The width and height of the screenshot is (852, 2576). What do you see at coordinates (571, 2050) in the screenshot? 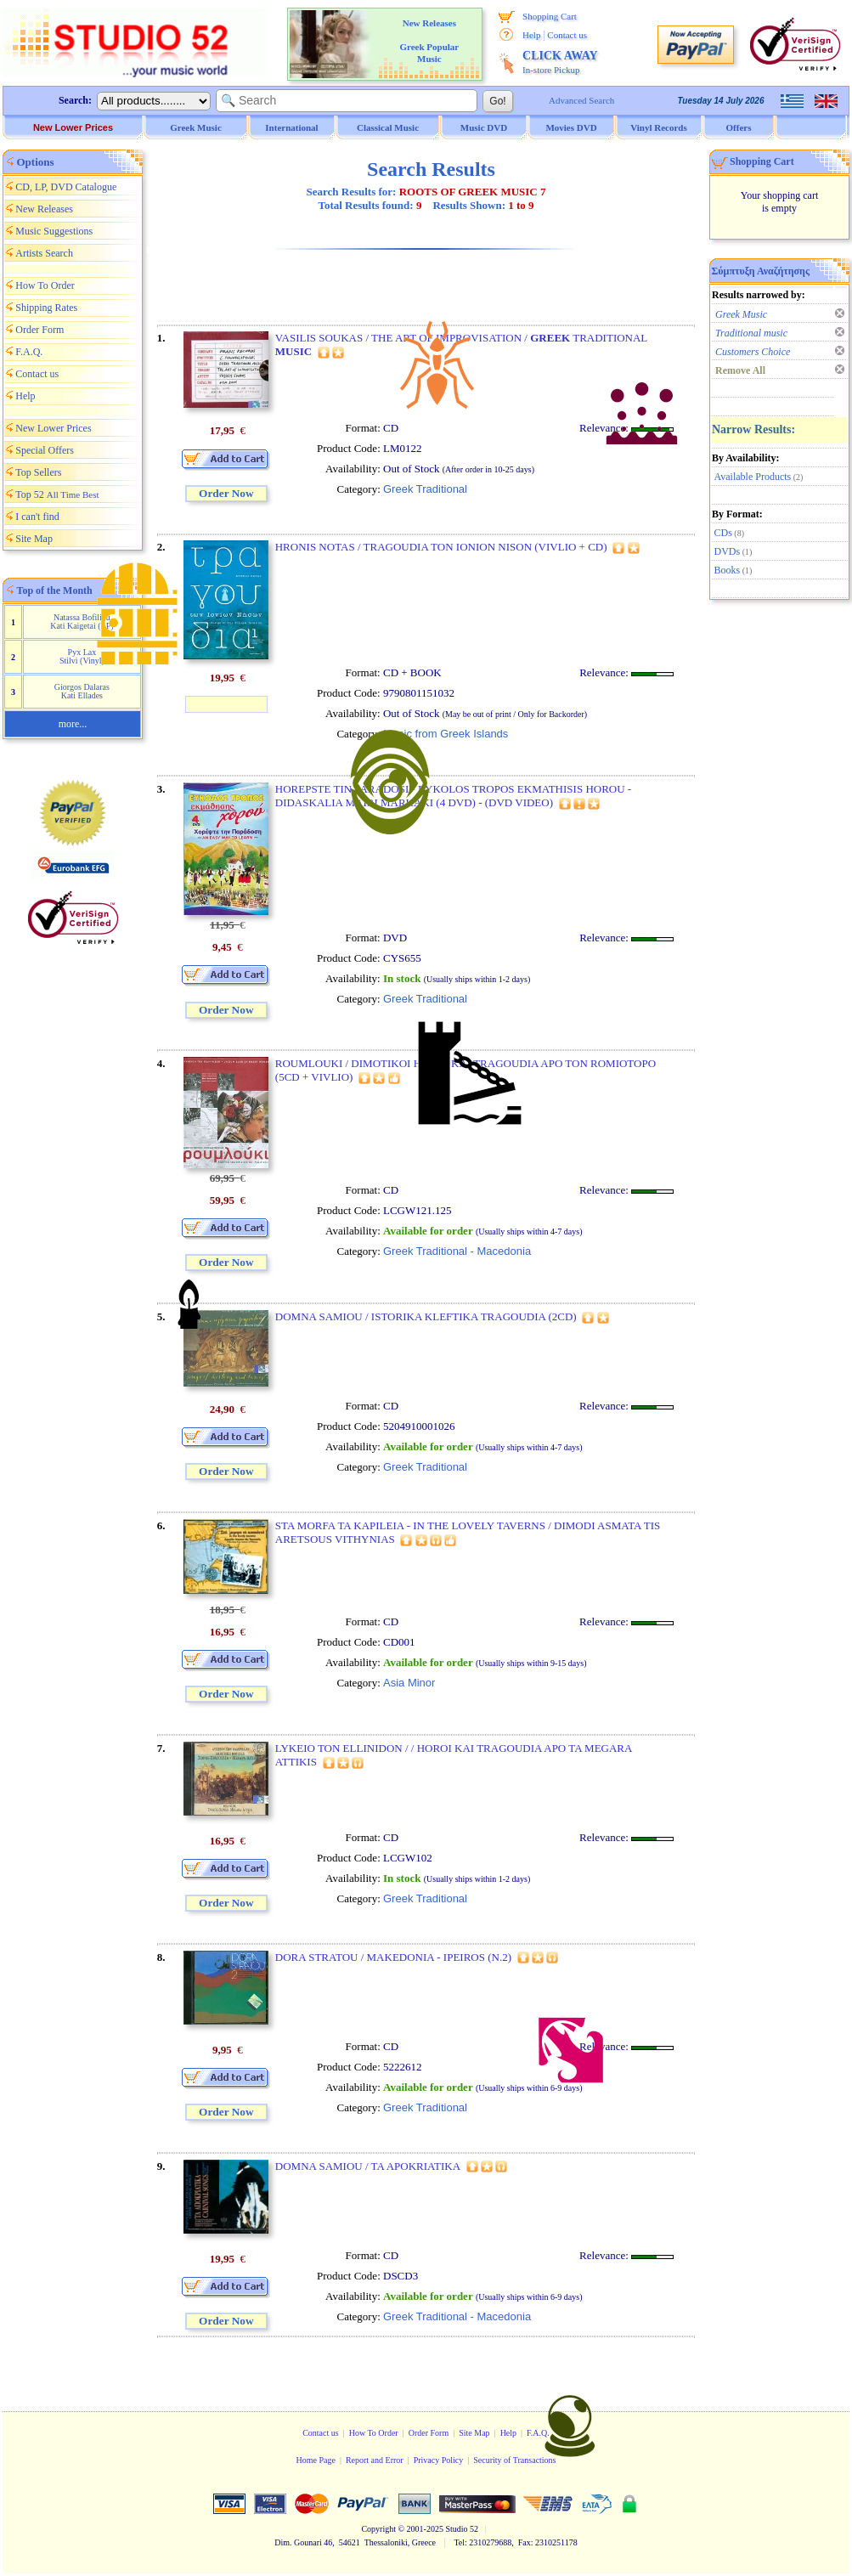
I see `activate fire breath ability` at bounding box center [571, 2050].